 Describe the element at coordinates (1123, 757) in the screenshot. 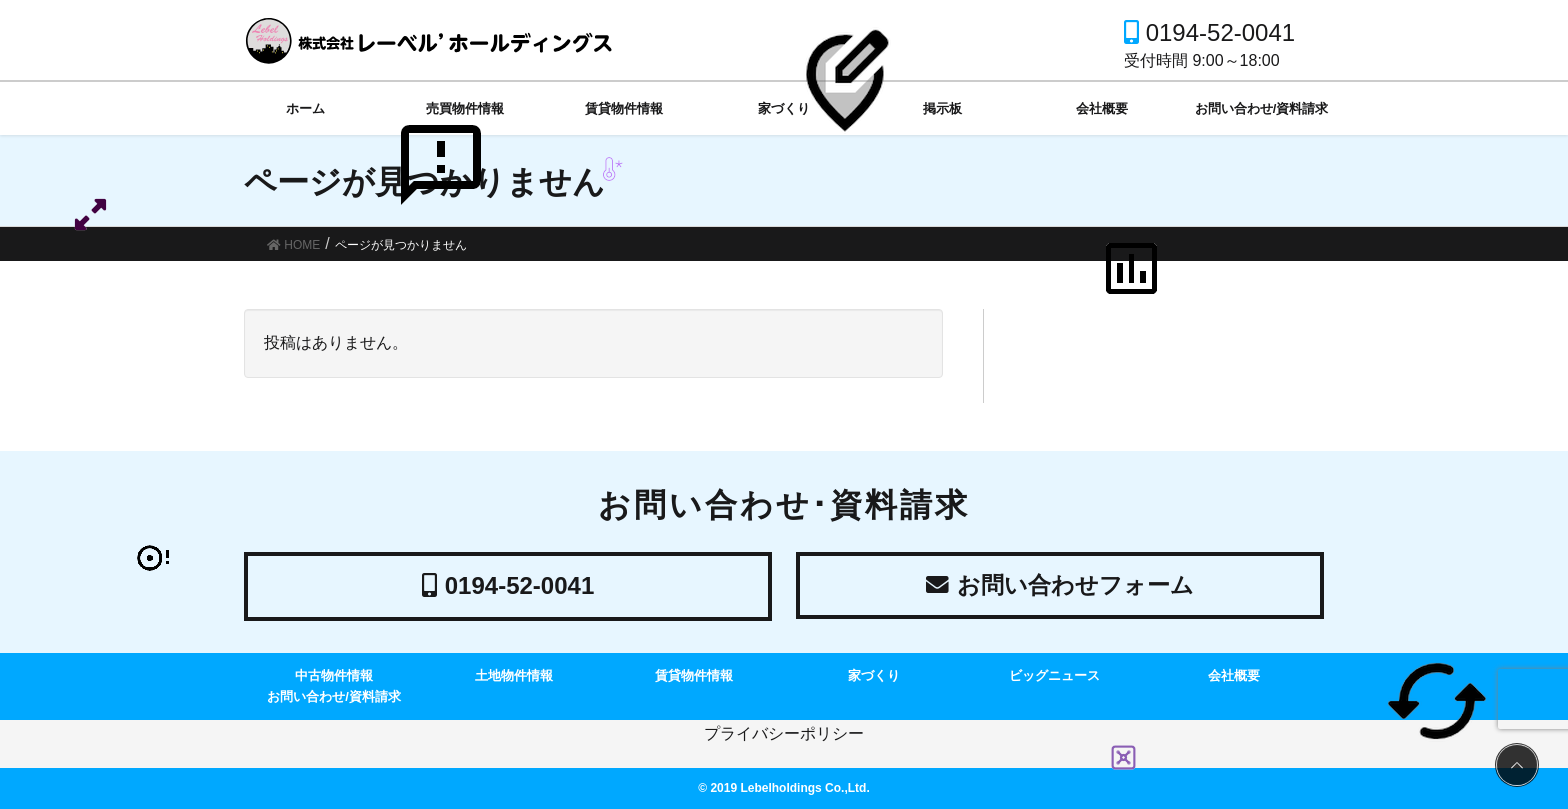

I see `access secure storage or vault` at that location.